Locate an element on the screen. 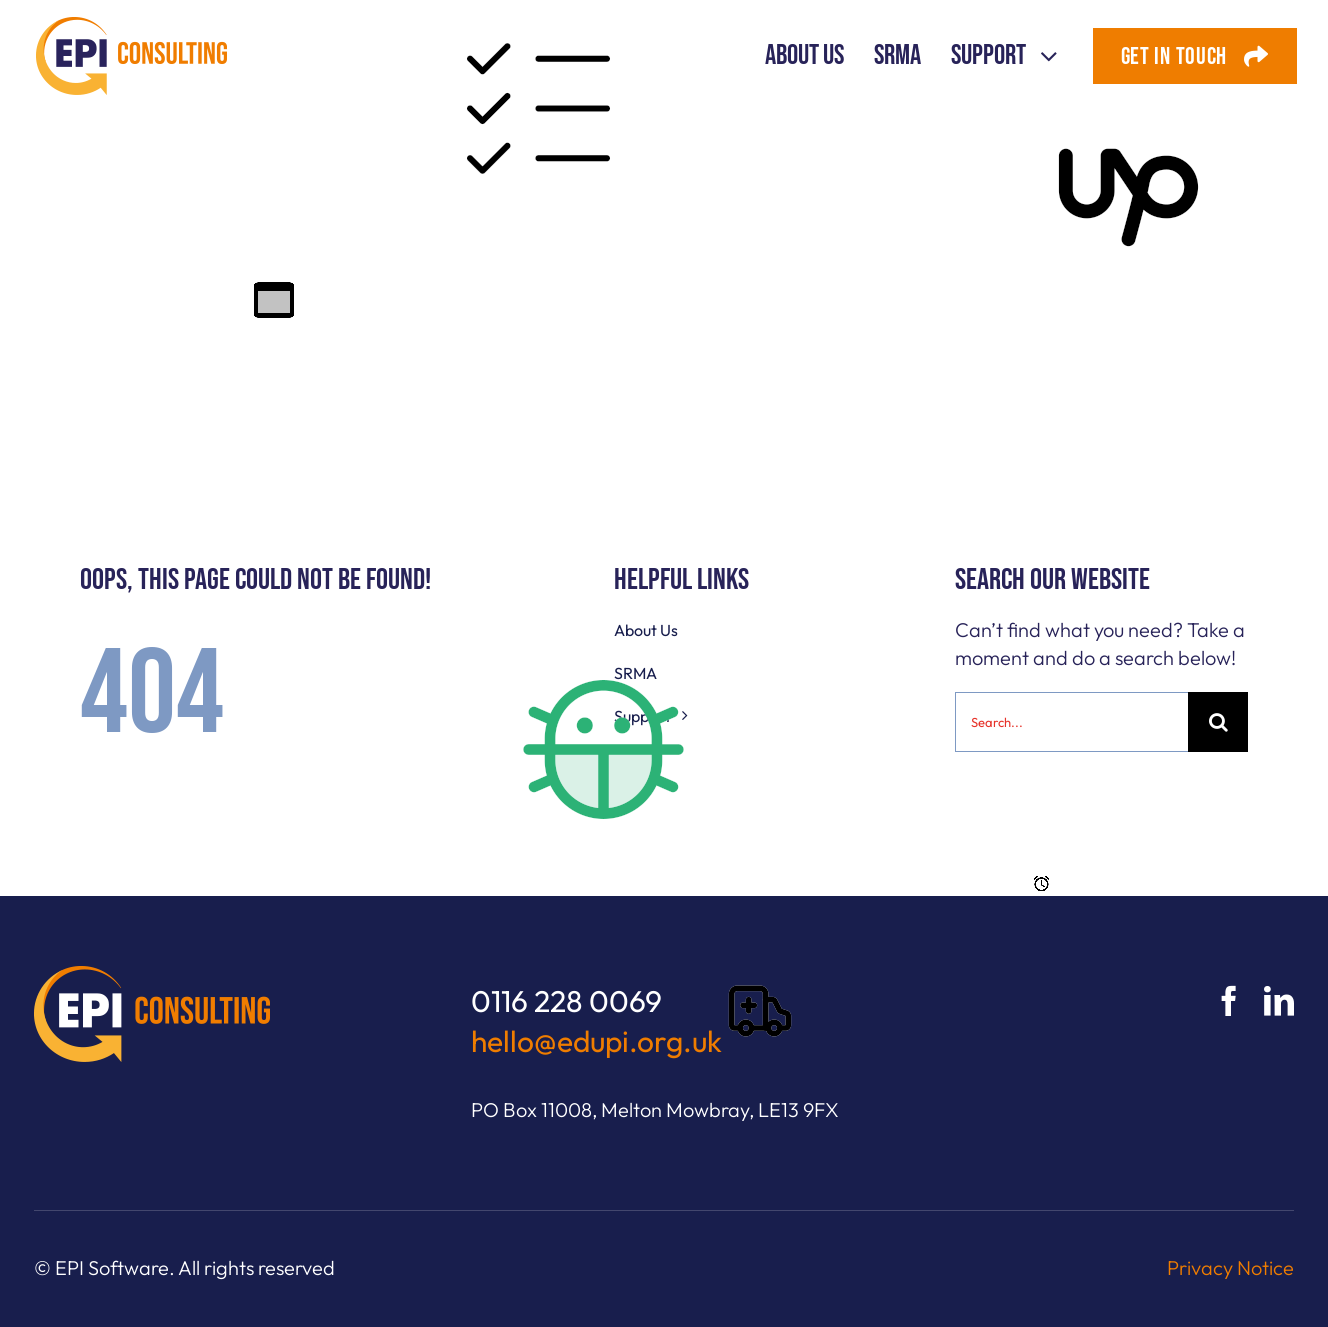 This screenshot has width=1328, height=1327. link to upwork freelancer profile is located at coordinates (1128, 190).